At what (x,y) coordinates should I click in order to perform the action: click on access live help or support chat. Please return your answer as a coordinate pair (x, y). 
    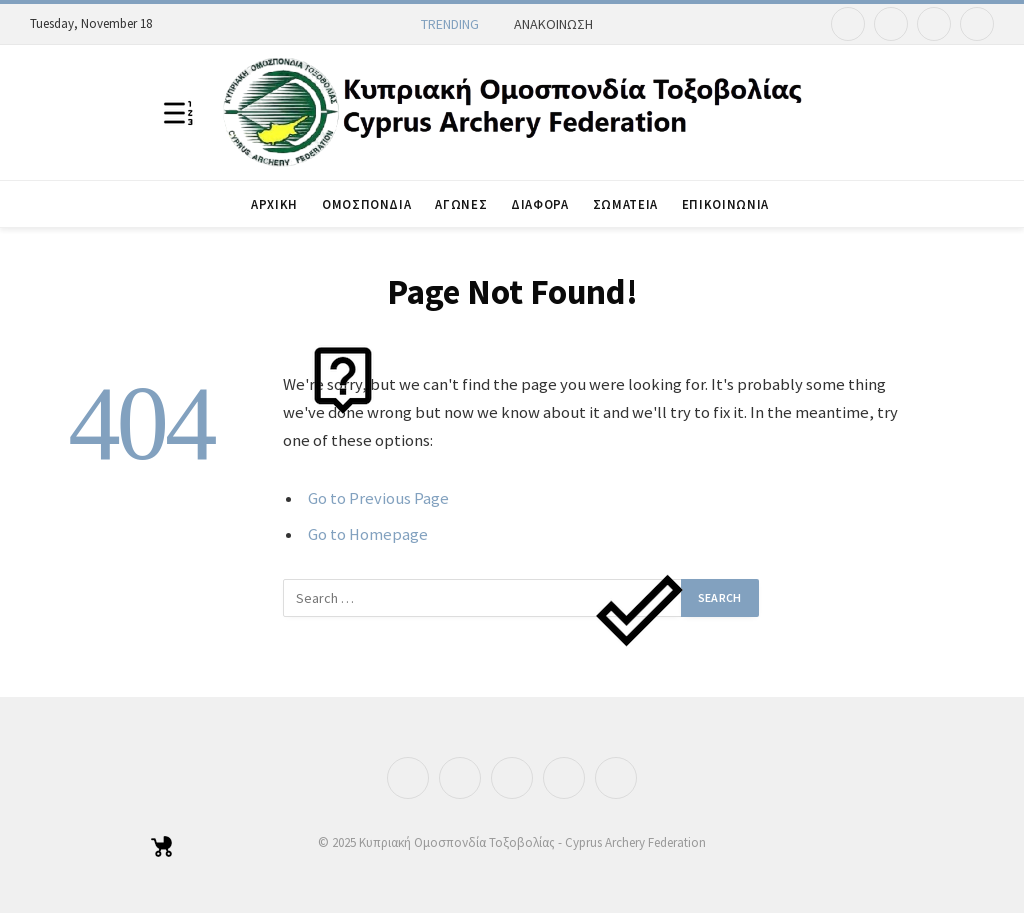
    Looking at the image, I should click on (343, 379).